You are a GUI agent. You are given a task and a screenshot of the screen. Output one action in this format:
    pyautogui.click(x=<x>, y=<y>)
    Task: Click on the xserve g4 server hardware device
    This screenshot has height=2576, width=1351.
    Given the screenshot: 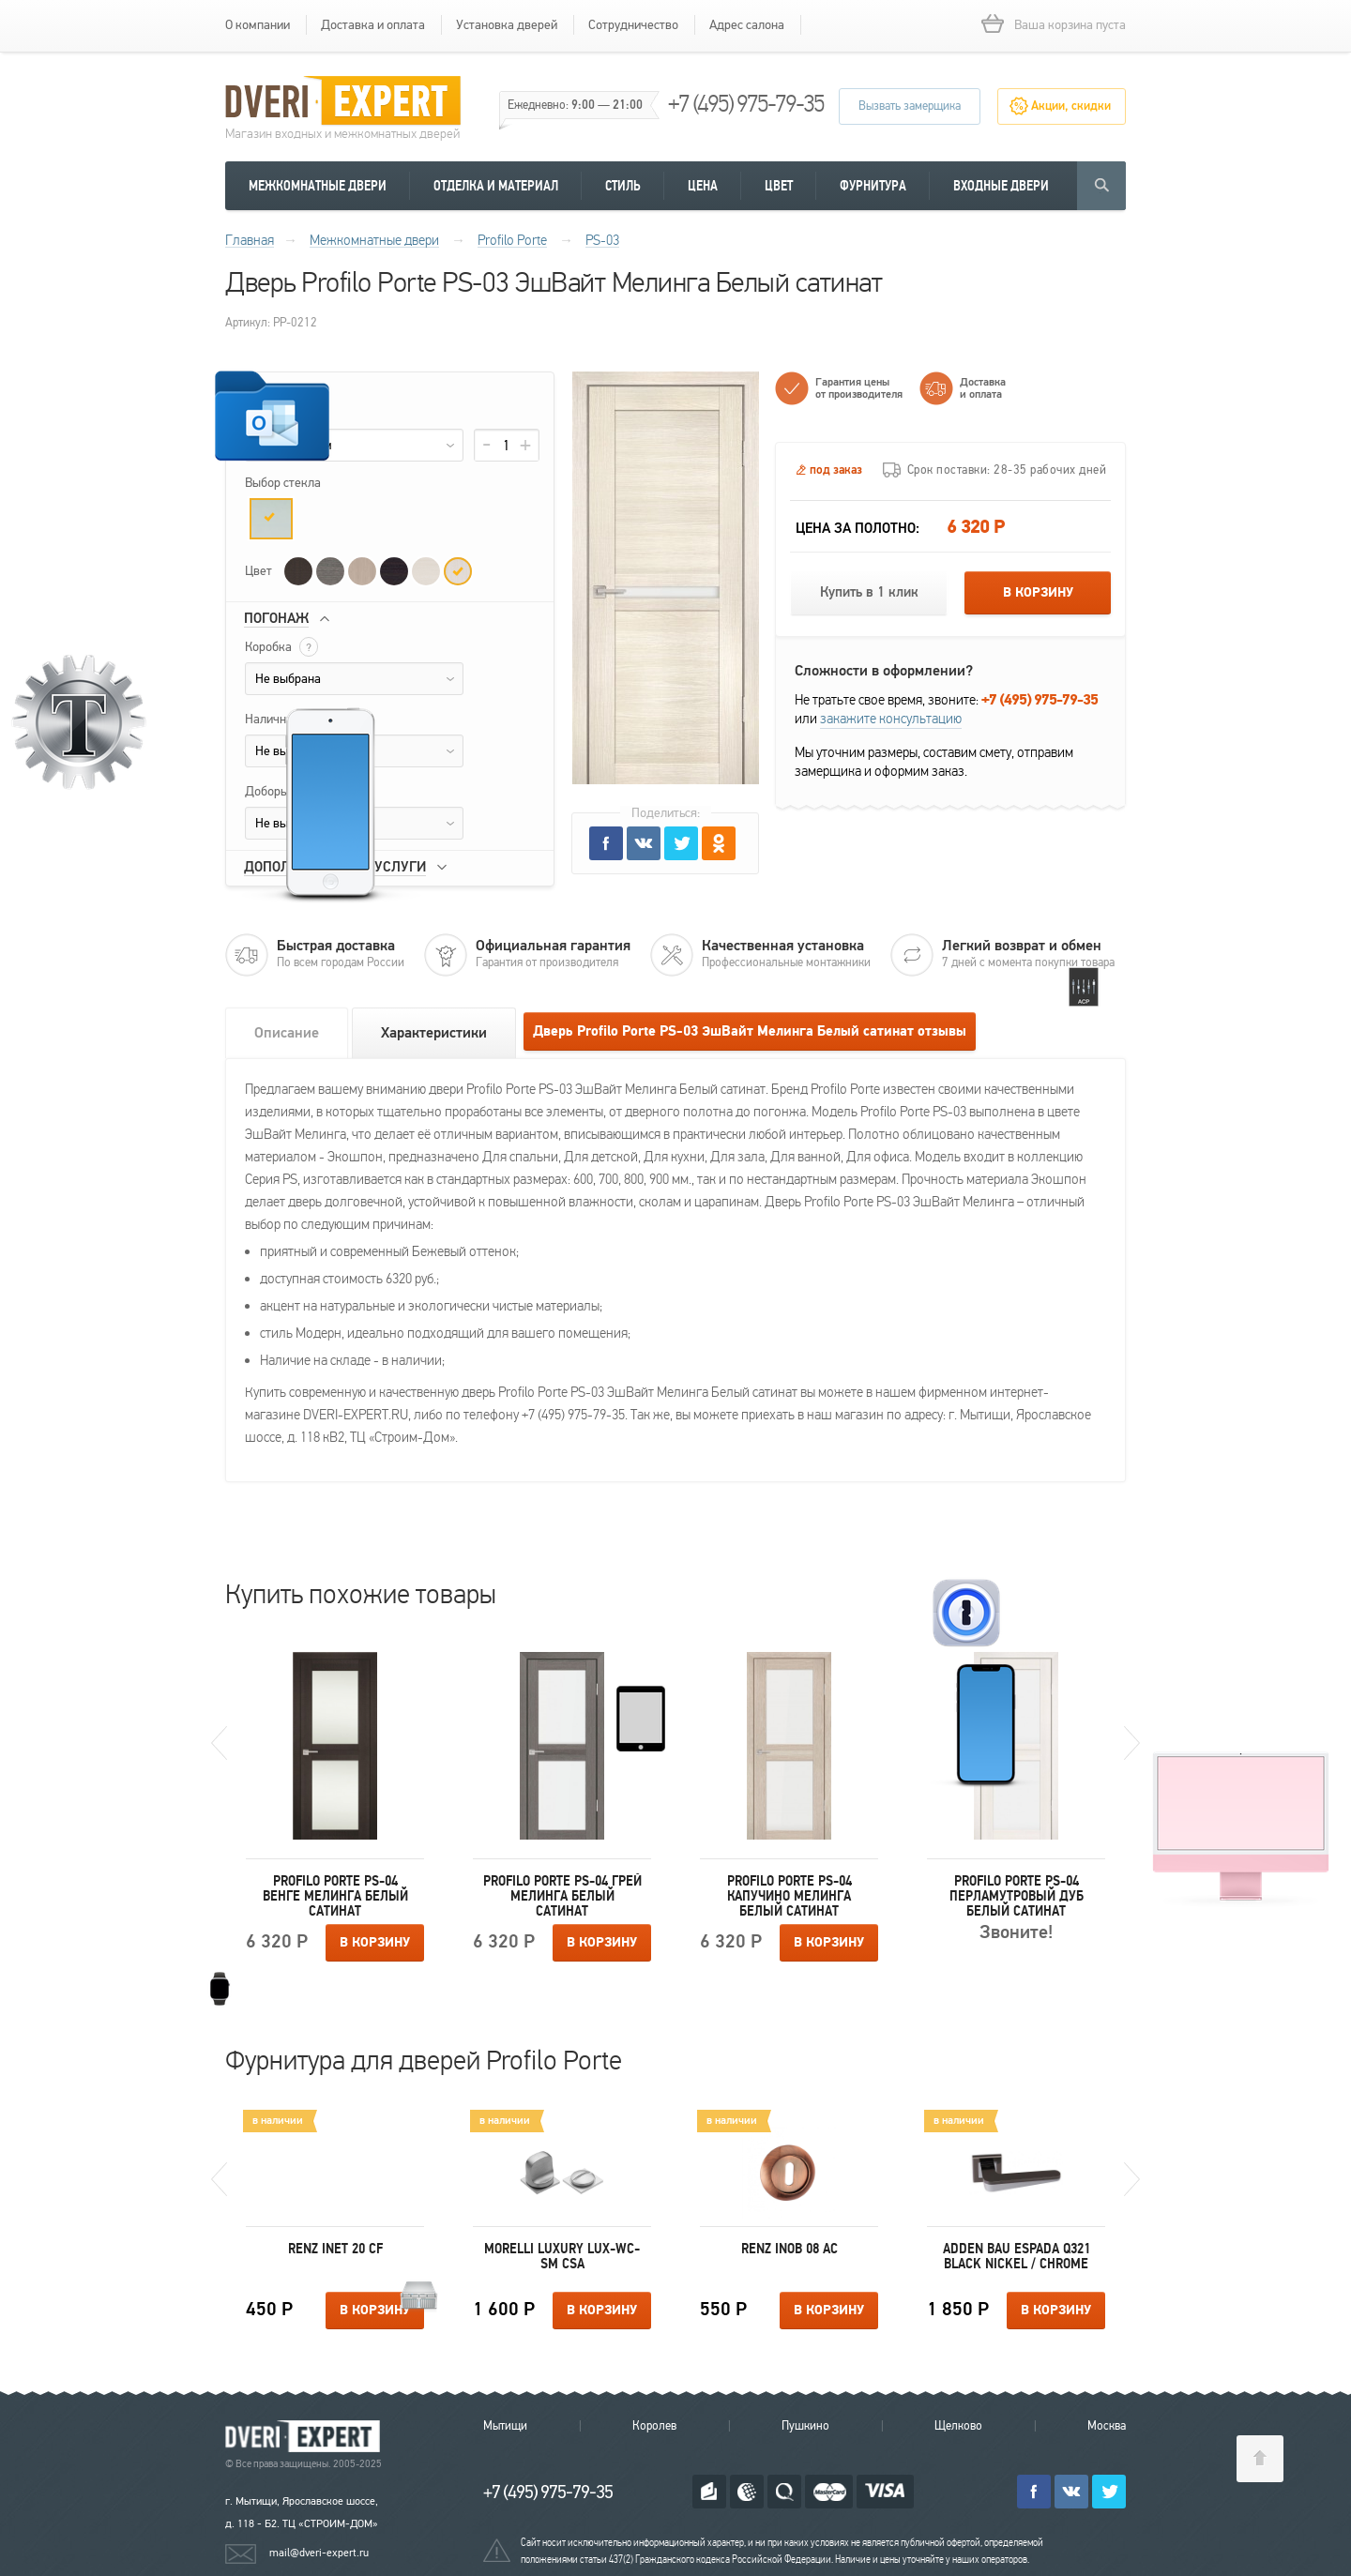 What is the action you would take?
    pyautogui.click(x=418, y=2294)
    